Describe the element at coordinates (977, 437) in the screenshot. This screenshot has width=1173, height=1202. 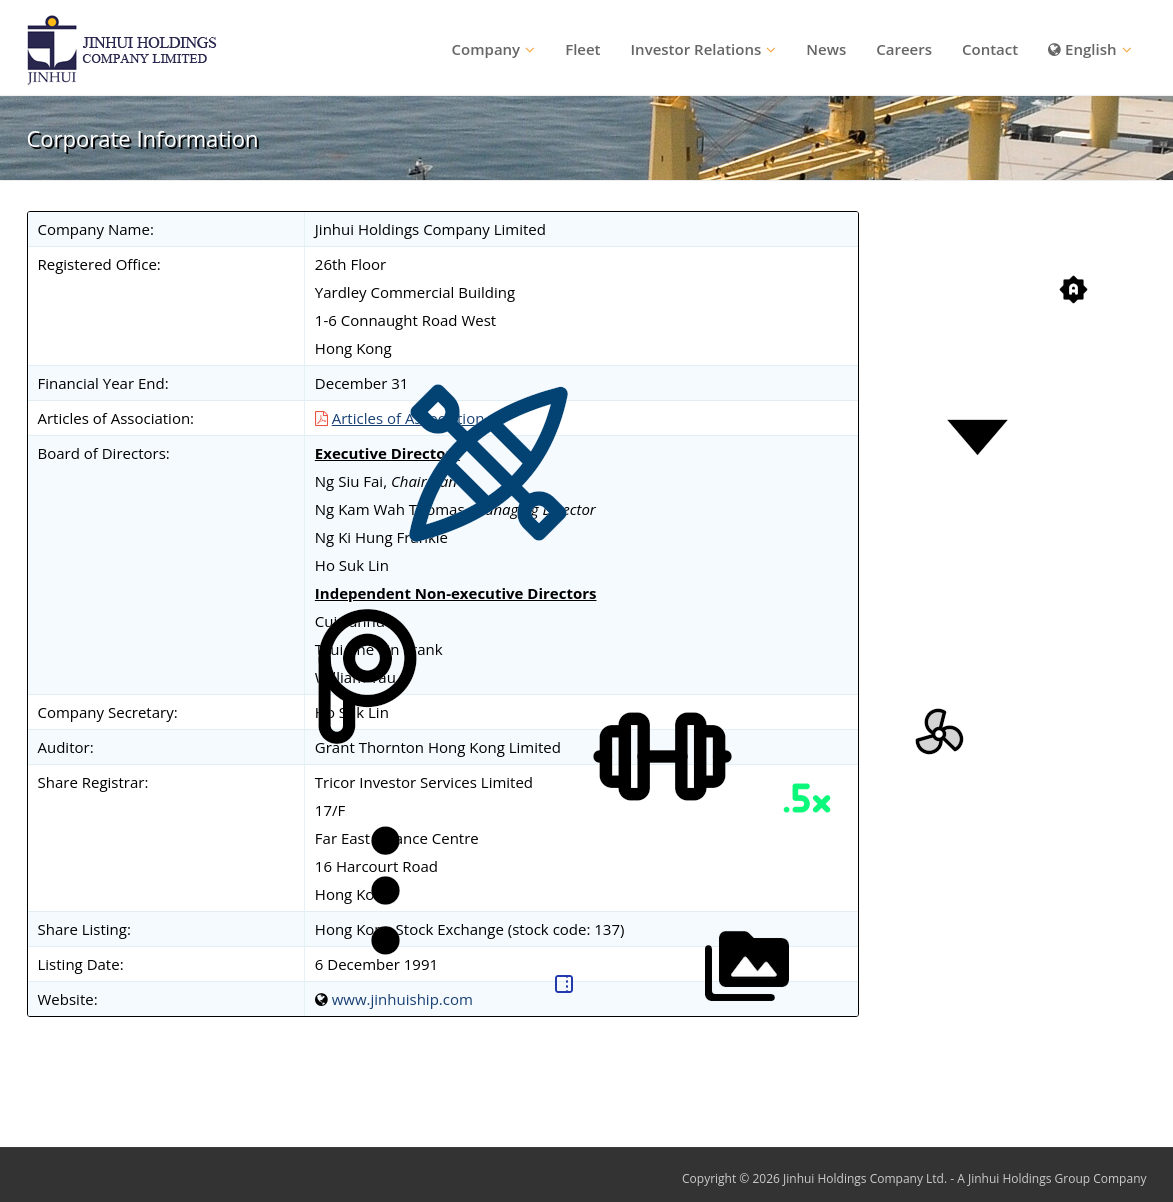
I see `expand a dropdown menu` at that location.